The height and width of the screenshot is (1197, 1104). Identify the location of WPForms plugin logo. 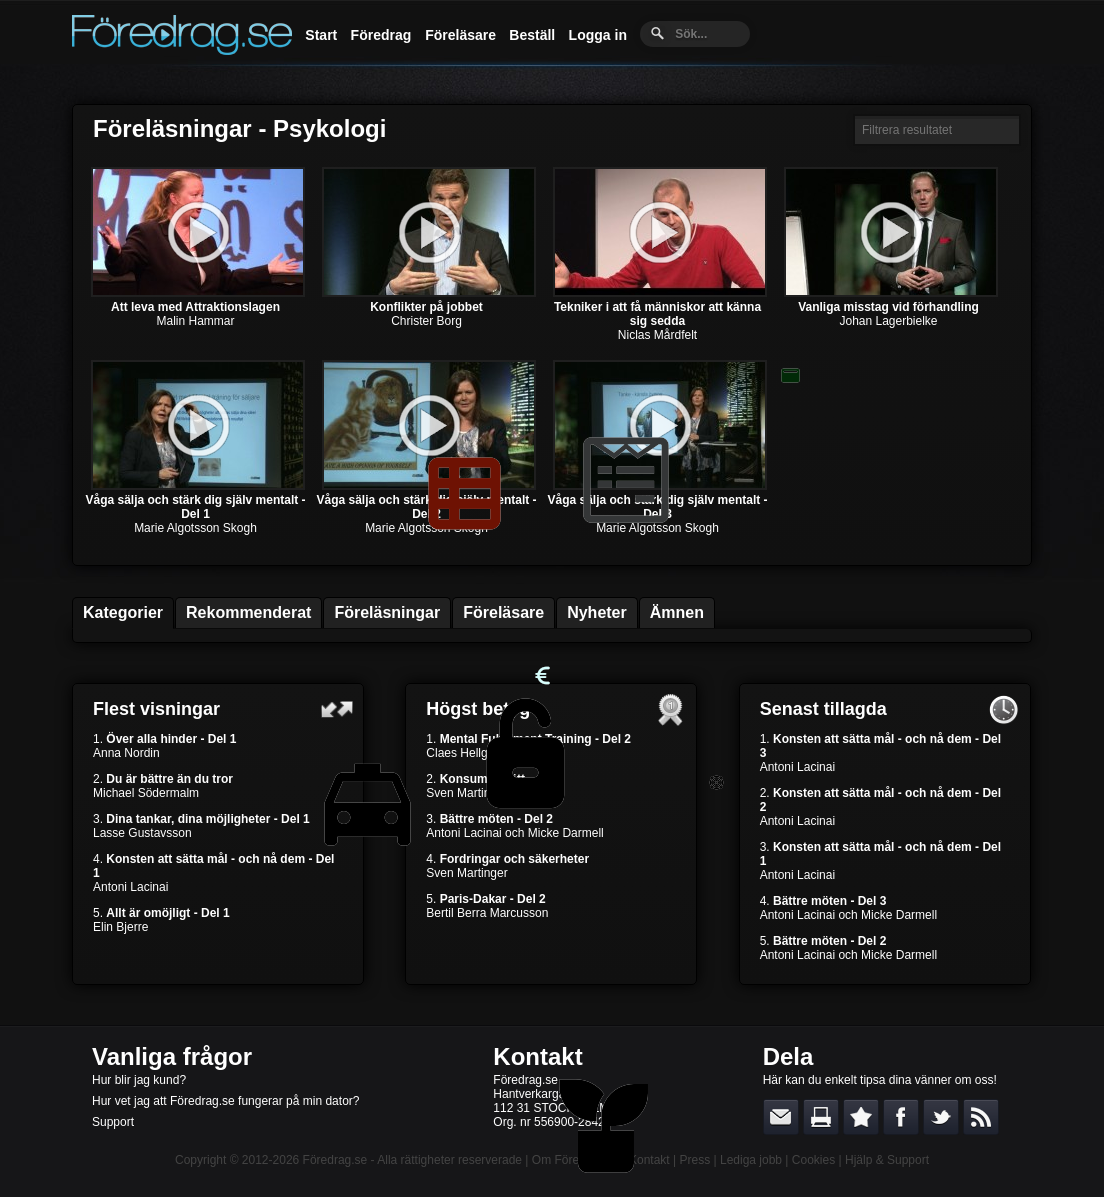
(626, 480).